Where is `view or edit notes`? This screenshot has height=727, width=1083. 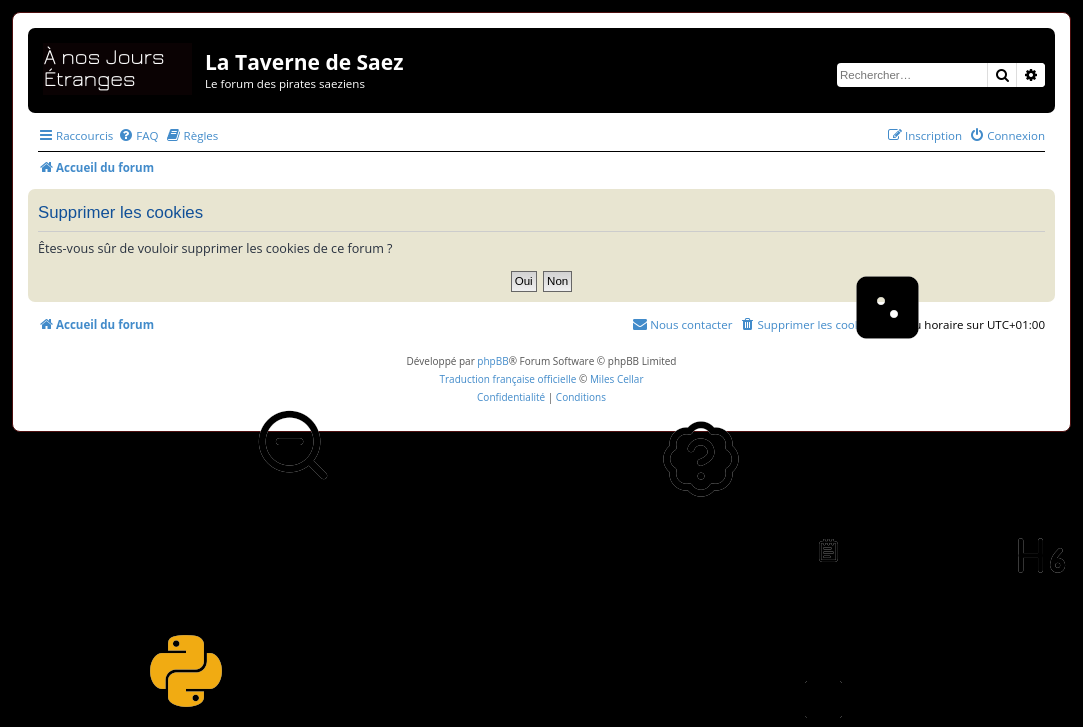 view or edit notes is located at coordinates (828, 550).